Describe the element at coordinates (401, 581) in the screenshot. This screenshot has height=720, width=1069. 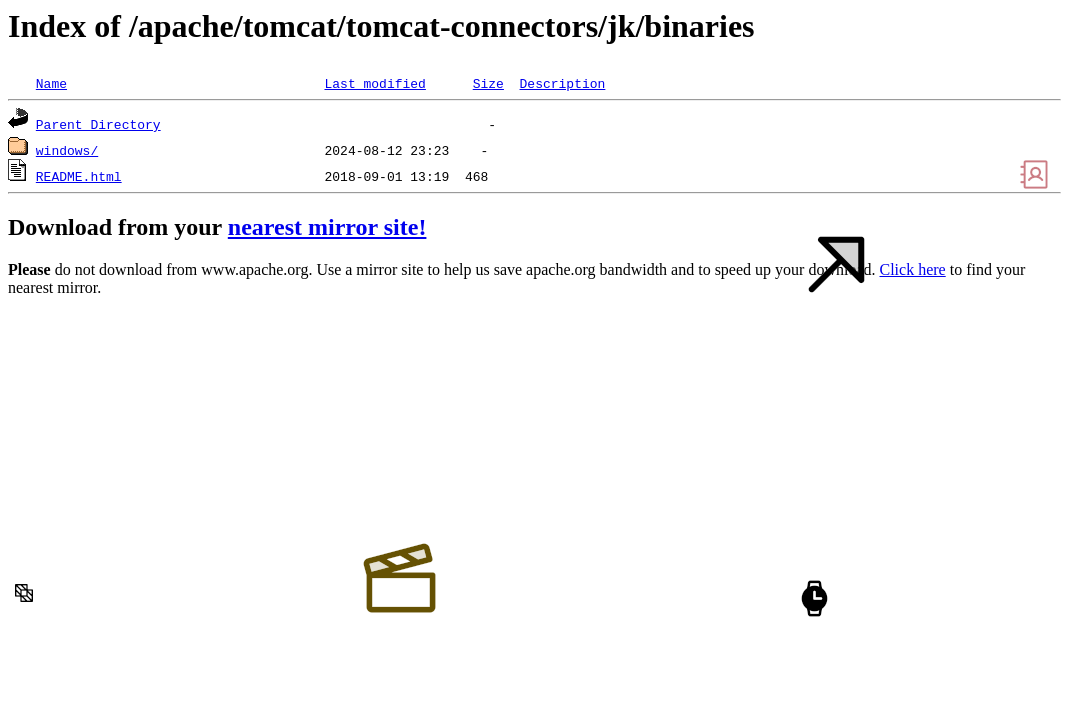
I see `access video or movie content` at that location.